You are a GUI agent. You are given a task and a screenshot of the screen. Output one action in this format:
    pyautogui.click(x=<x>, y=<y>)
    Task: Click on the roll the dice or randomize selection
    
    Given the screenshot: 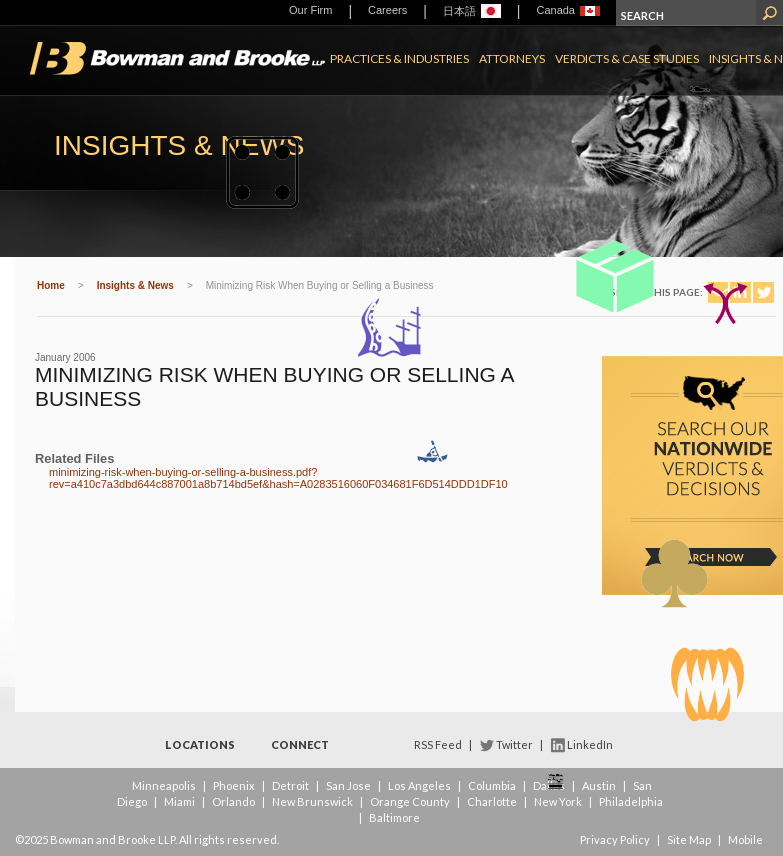 What is the action you would take?
    pyautogui.click(x=262, y=172)
    